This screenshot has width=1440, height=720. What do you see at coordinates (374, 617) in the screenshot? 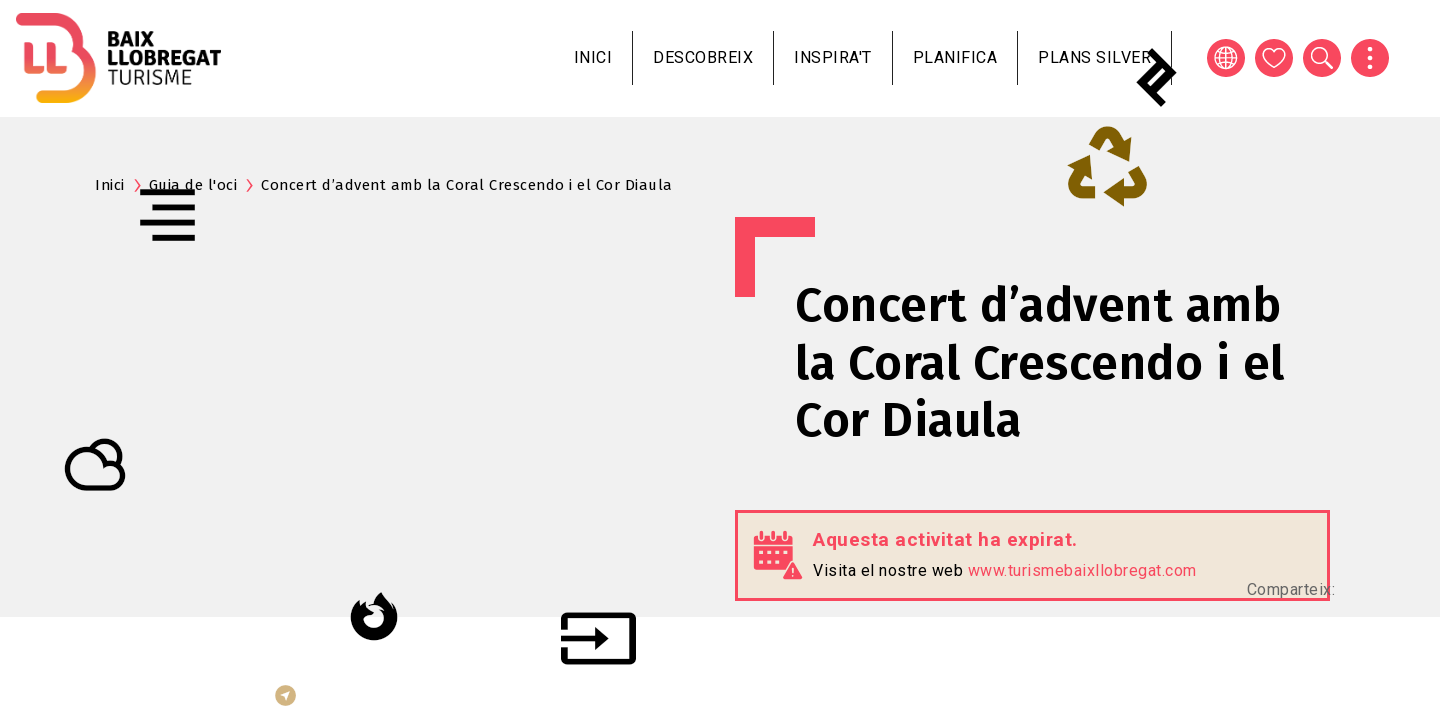
I see `open Firefox browser` at bounding box center [374, 617].